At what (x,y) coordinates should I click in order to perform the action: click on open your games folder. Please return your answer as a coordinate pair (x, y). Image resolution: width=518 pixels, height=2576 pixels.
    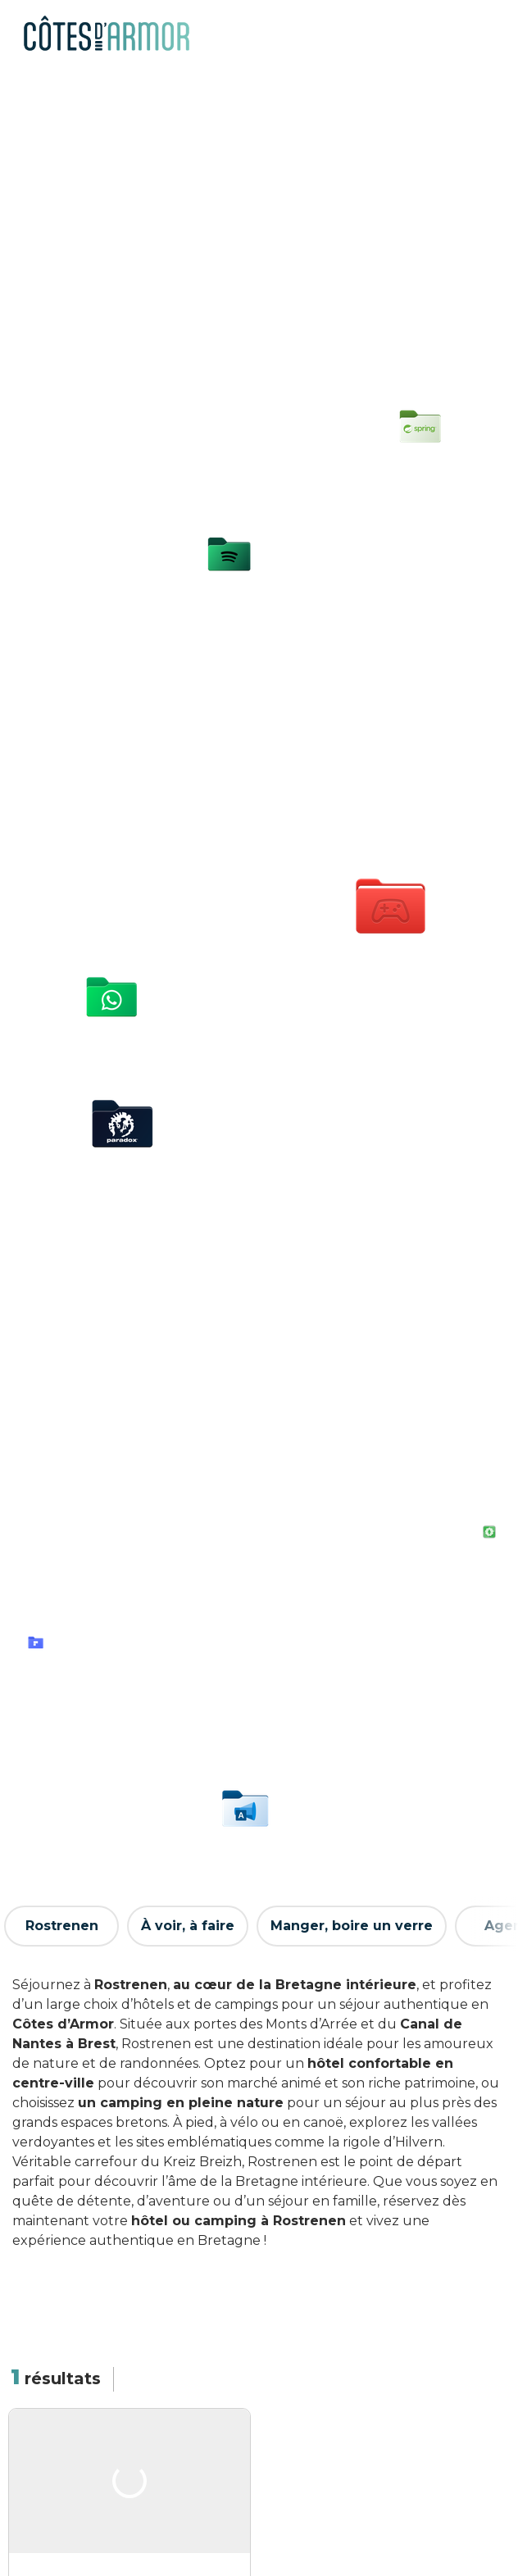
    Looking at the image, I should click on (390, 906).